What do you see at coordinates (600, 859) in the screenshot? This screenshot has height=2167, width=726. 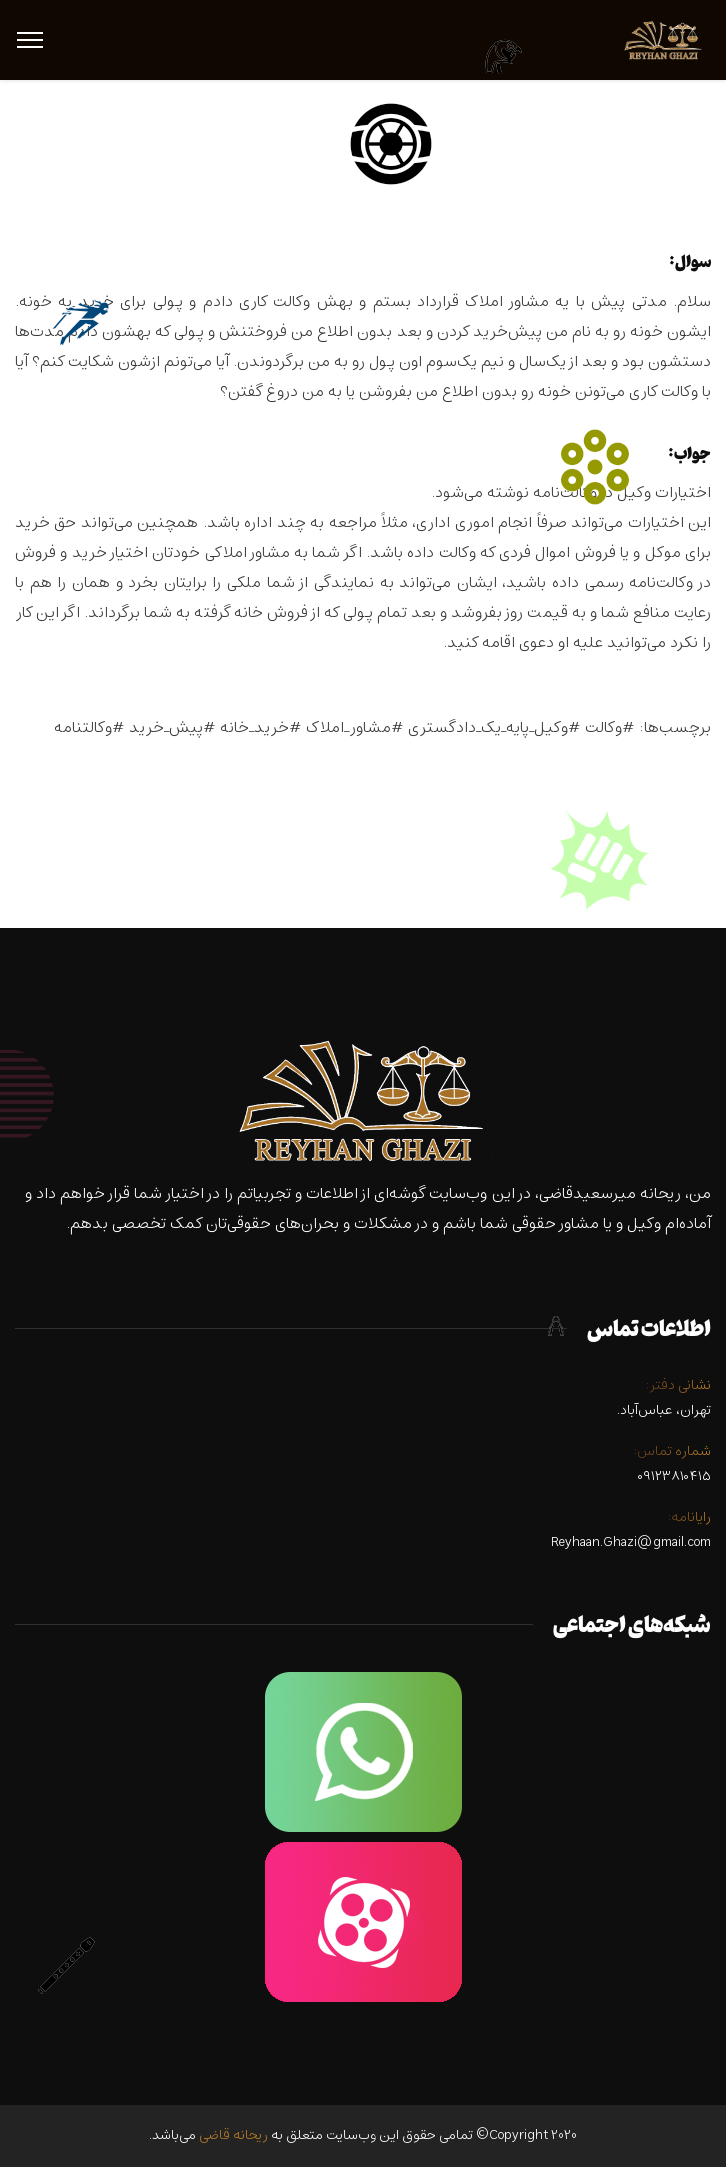 I see `trigger a punch or melee attack action` at bounding box center [600, 859].